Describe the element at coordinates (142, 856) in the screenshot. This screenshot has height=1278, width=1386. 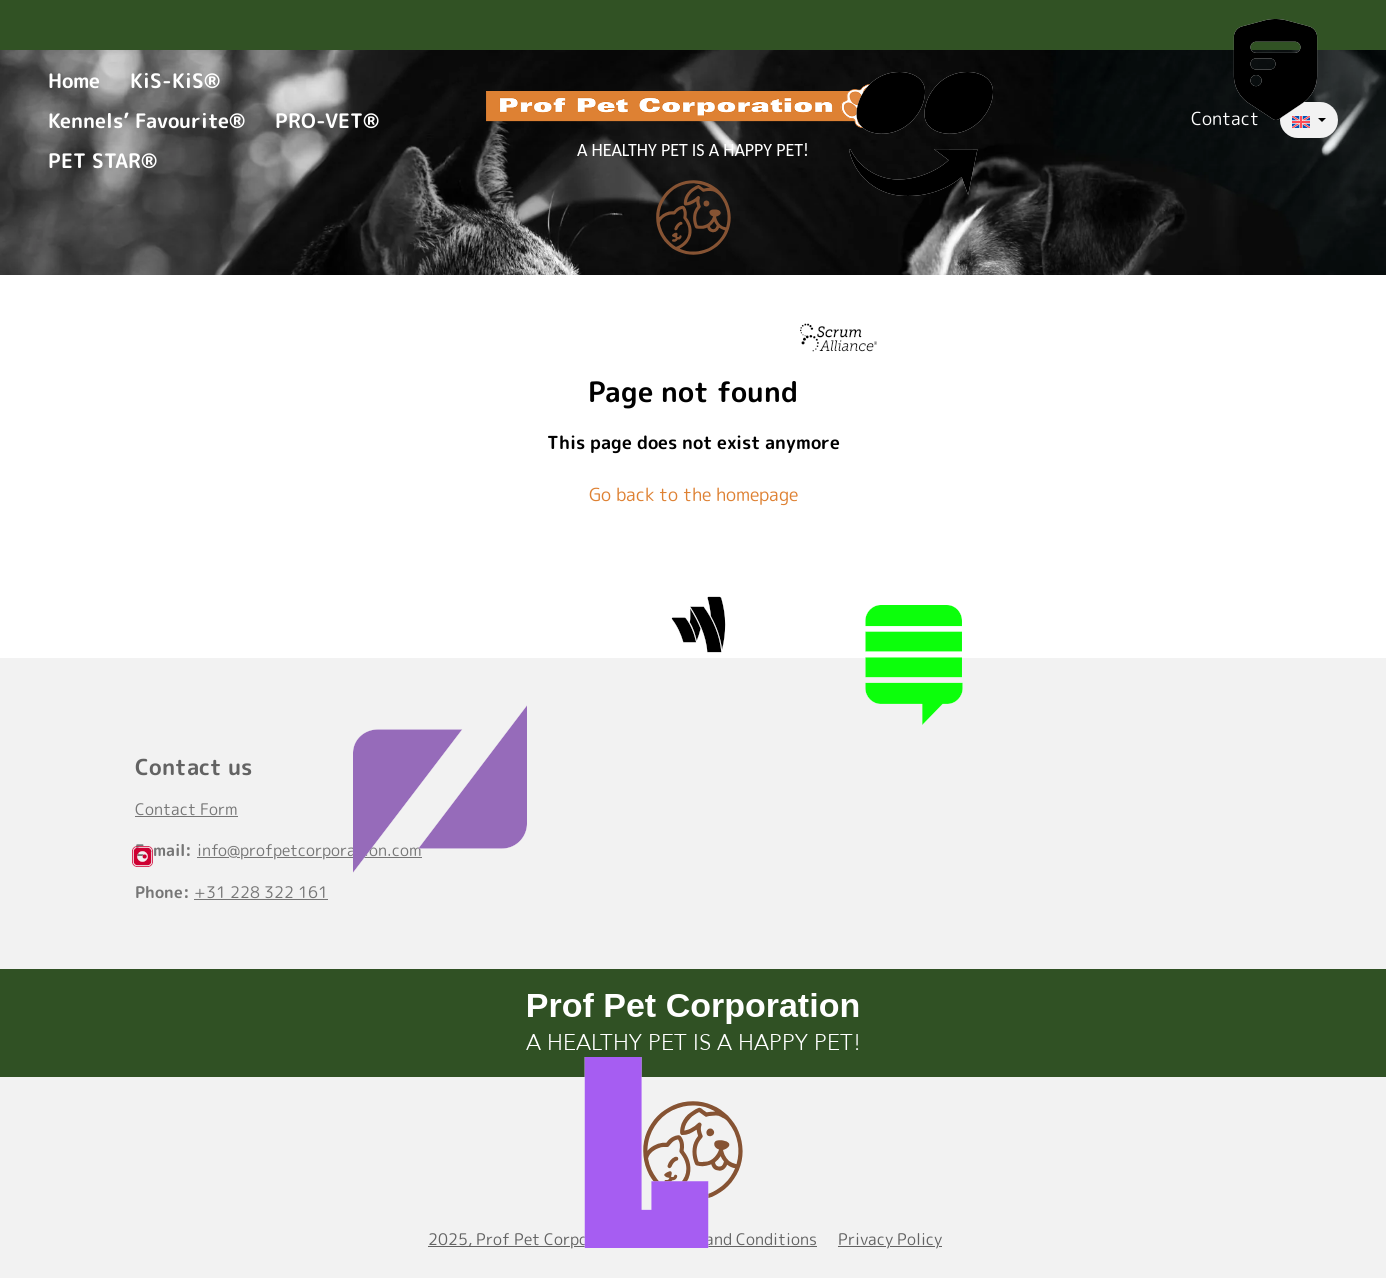
I see `ariakit brand logo` at that location.